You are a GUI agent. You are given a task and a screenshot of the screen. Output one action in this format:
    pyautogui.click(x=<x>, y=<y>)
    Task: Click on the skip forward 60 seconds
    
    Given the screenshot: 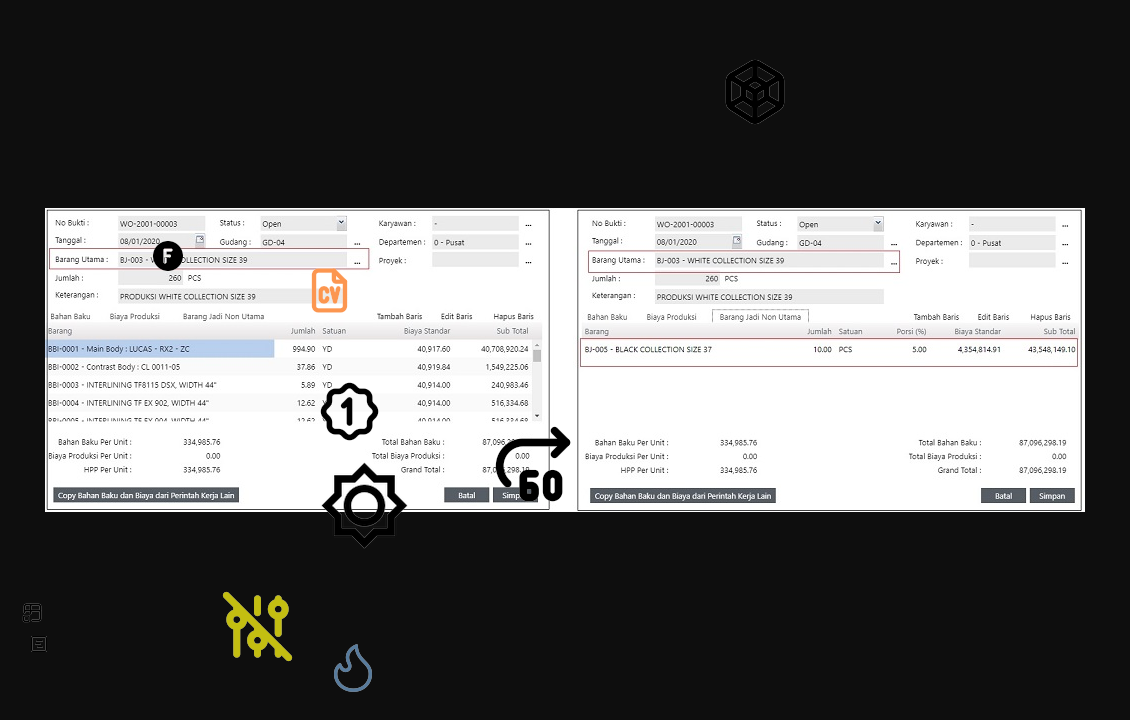 What is the action you would take?
    pyautogui.click(x=535, y=466)
    